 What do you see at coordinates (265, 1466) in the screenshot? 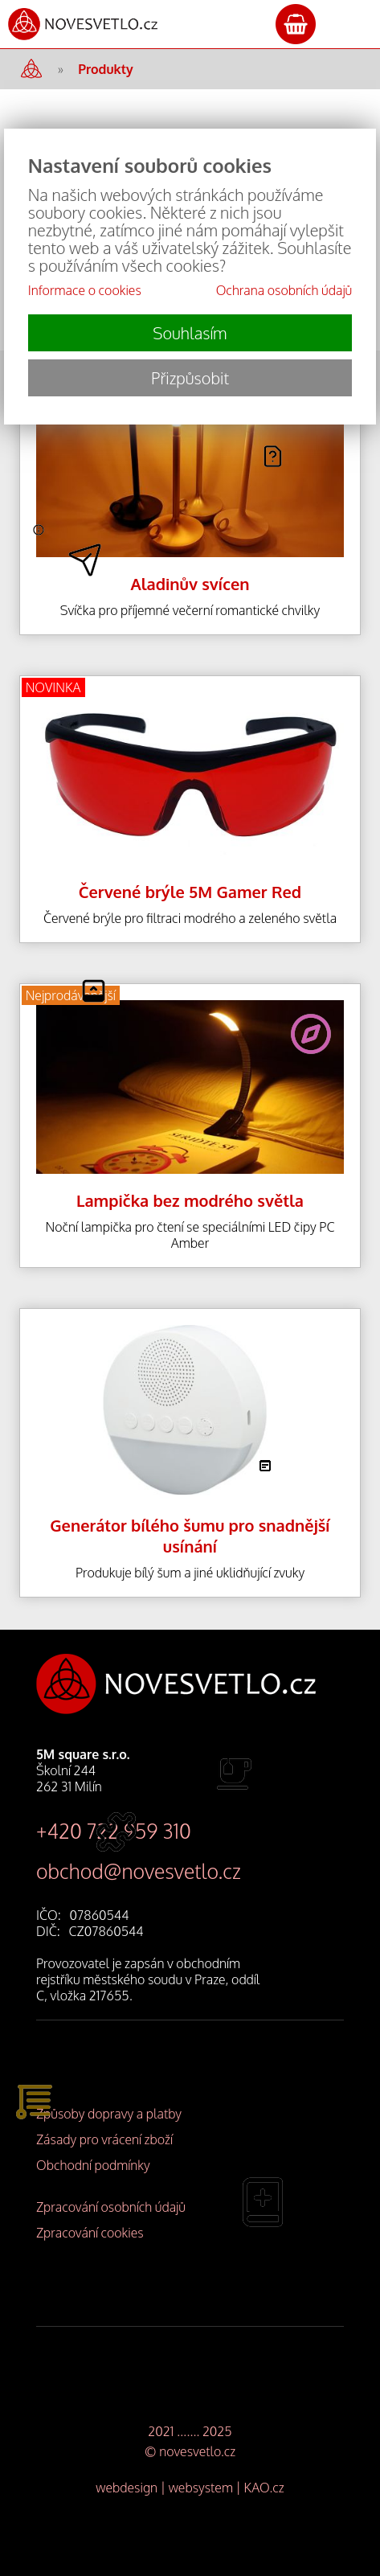
I see `open text editor or document composer` at bounding box center [265, 1466].